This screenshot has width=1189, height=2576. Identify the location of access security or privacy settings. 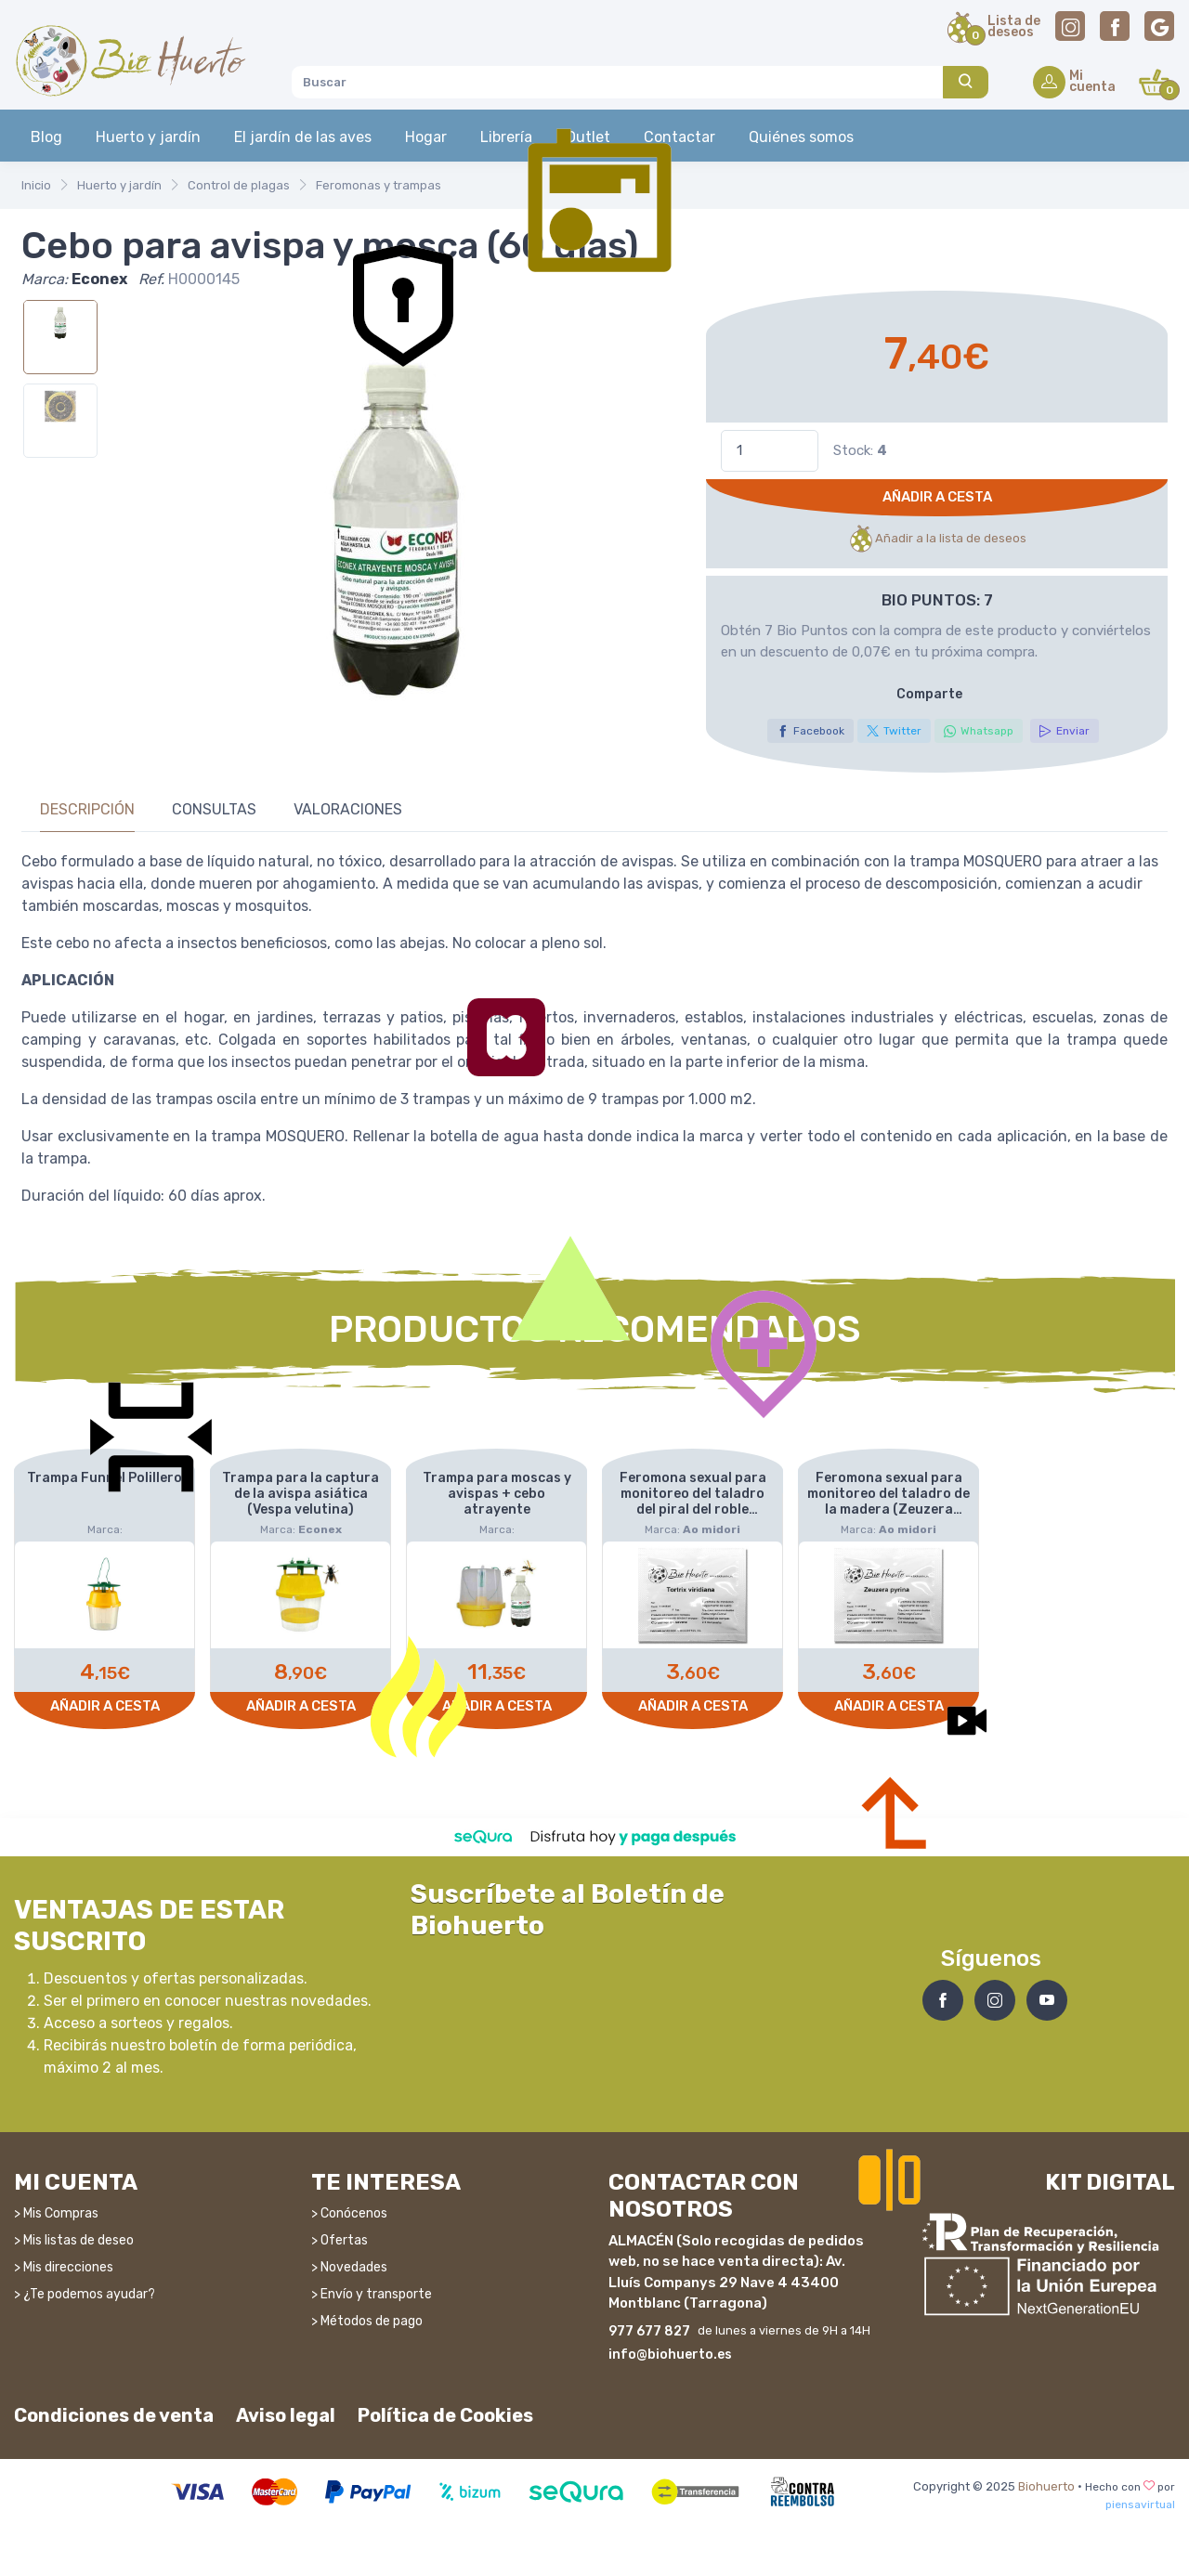
(403, 306).